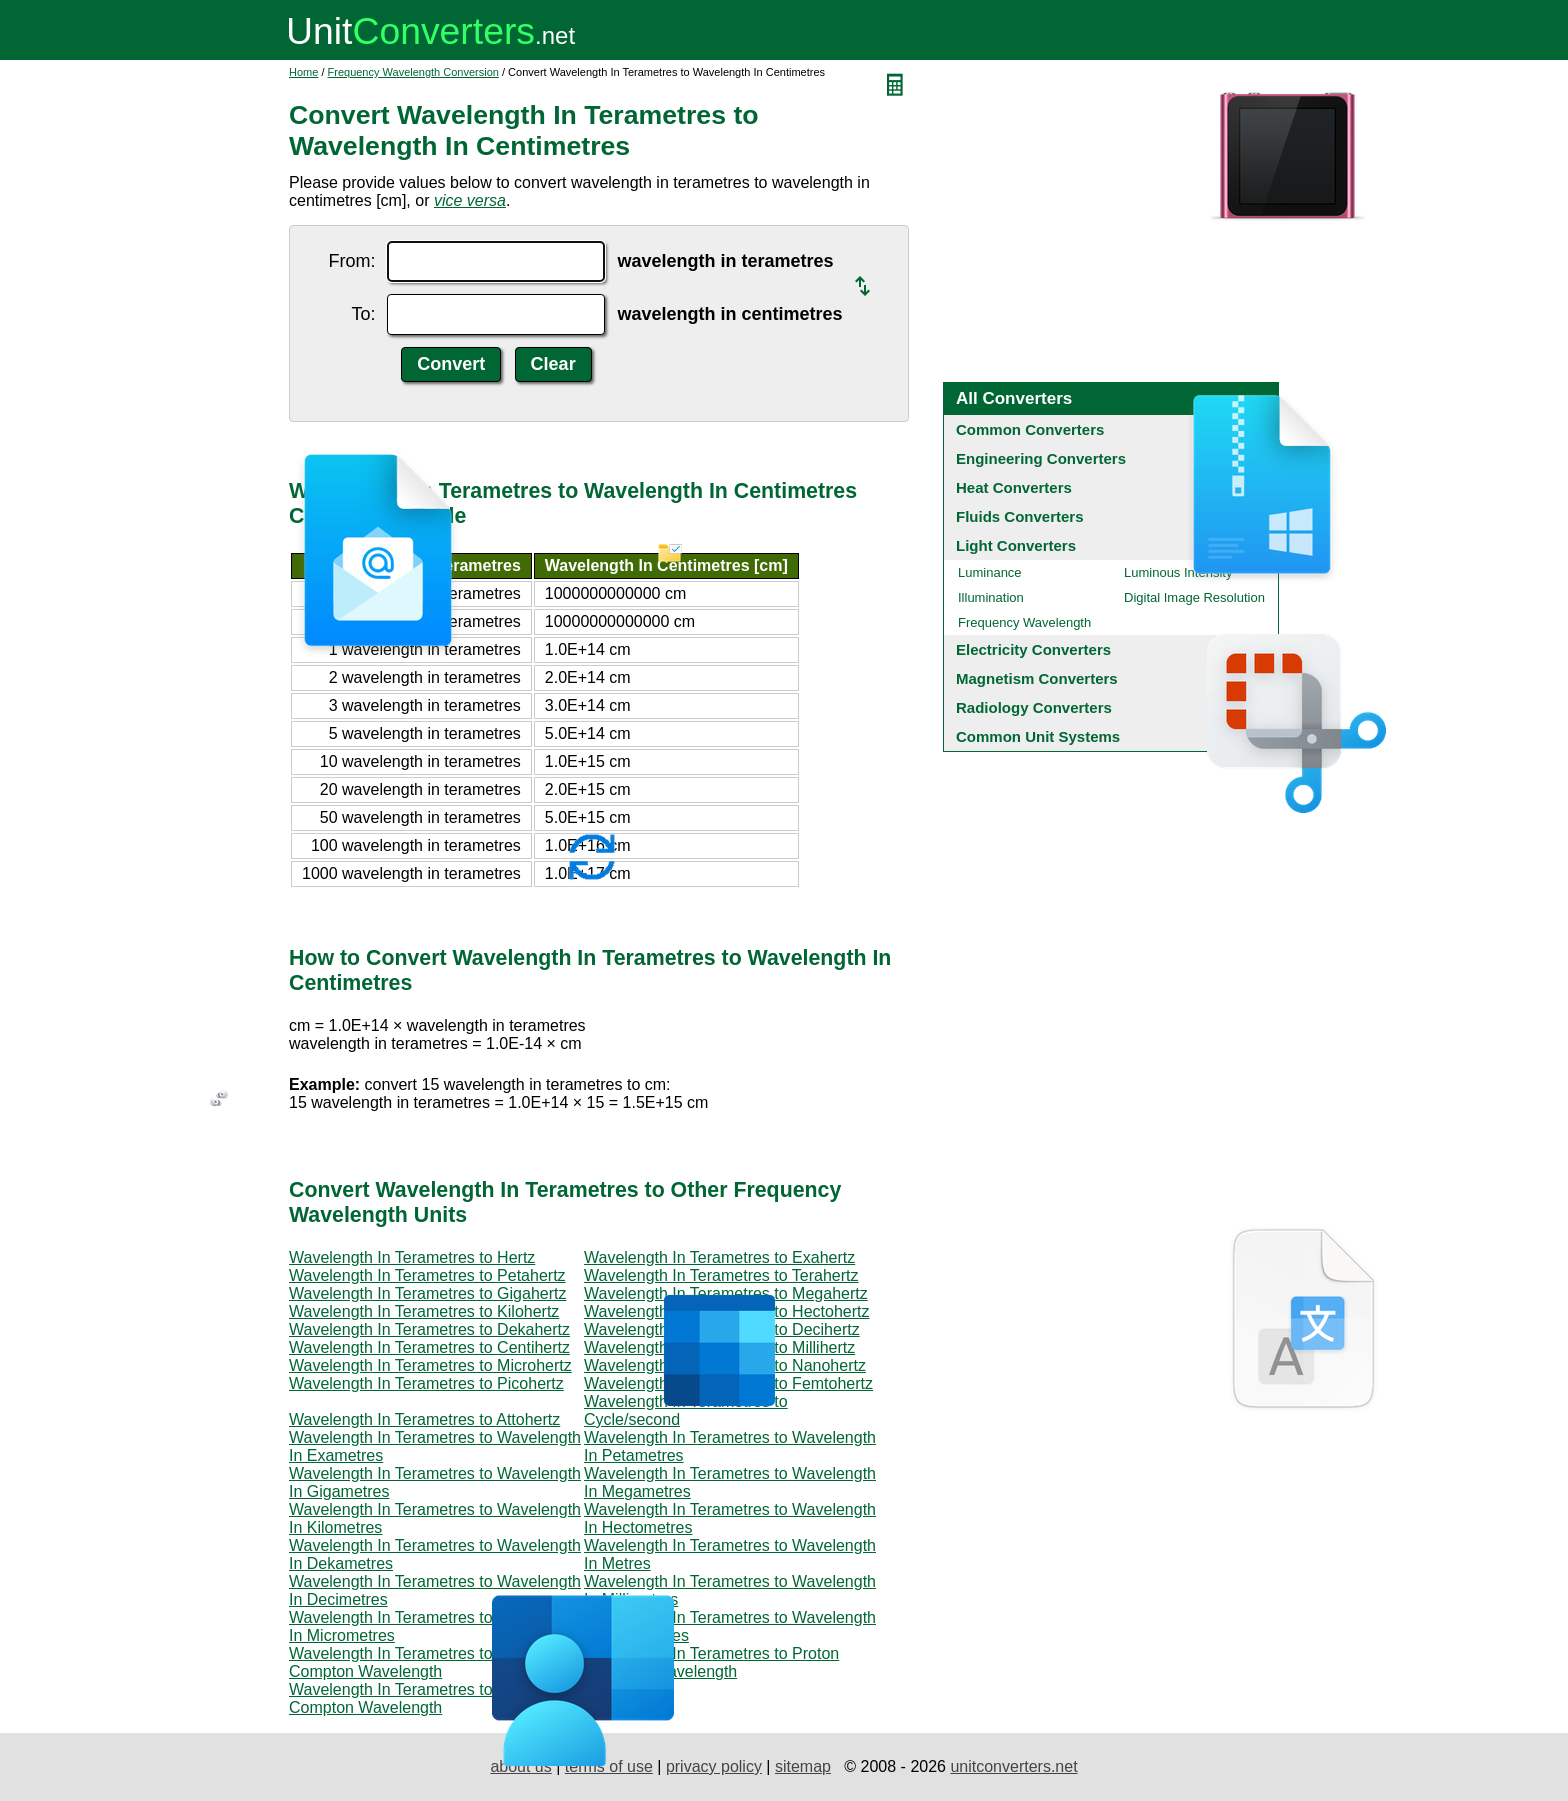 This screenshot has width=1568, height=1801. What do you see at coordinates (1296, 723) in the screenshot?
I see `open snipping tool to capture a screenshot` at bounding box center [1296, 723].